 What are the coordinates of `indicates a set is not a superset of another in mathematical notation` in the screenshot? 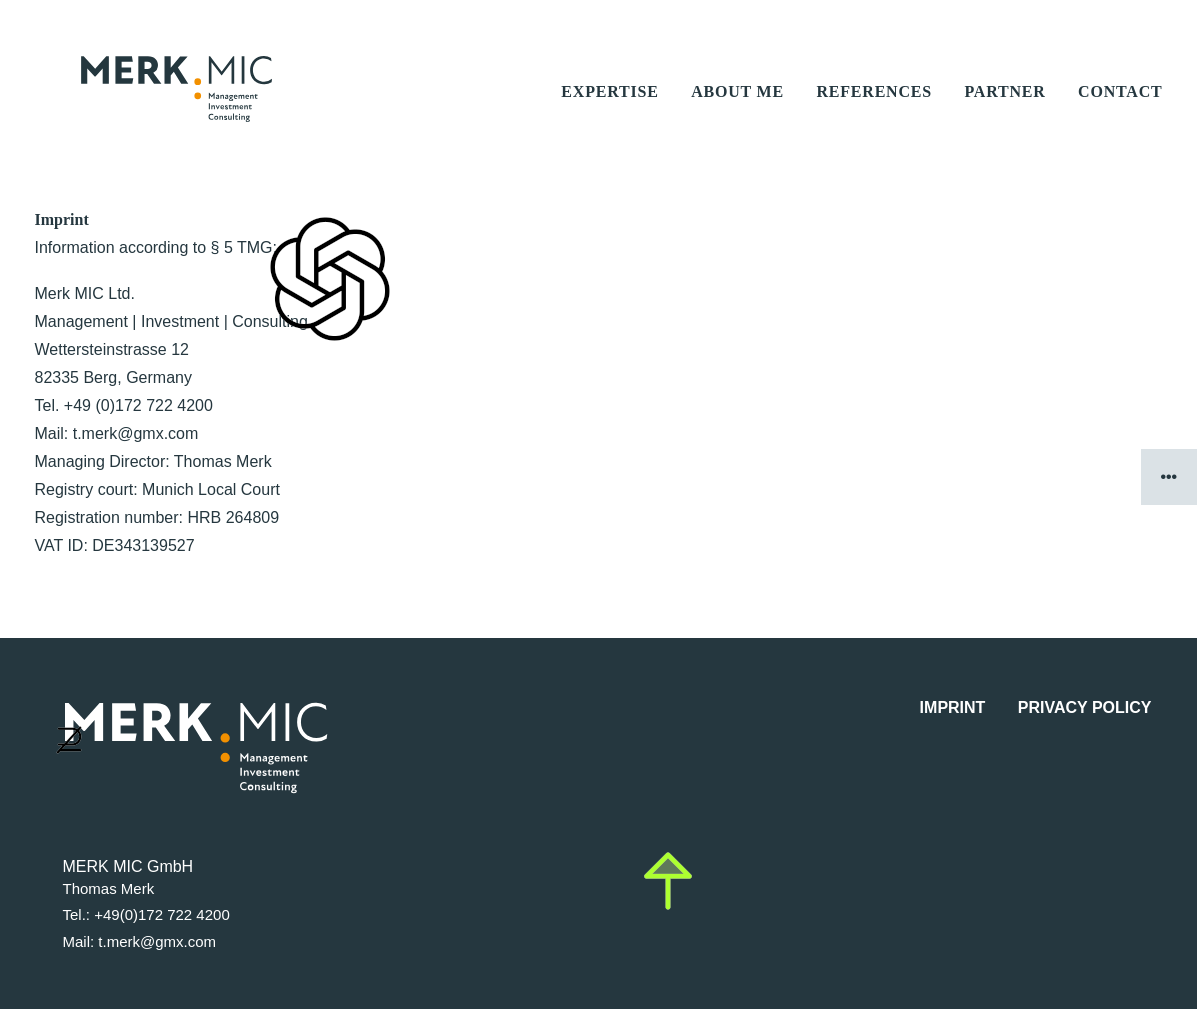 It's located at (69, 740).